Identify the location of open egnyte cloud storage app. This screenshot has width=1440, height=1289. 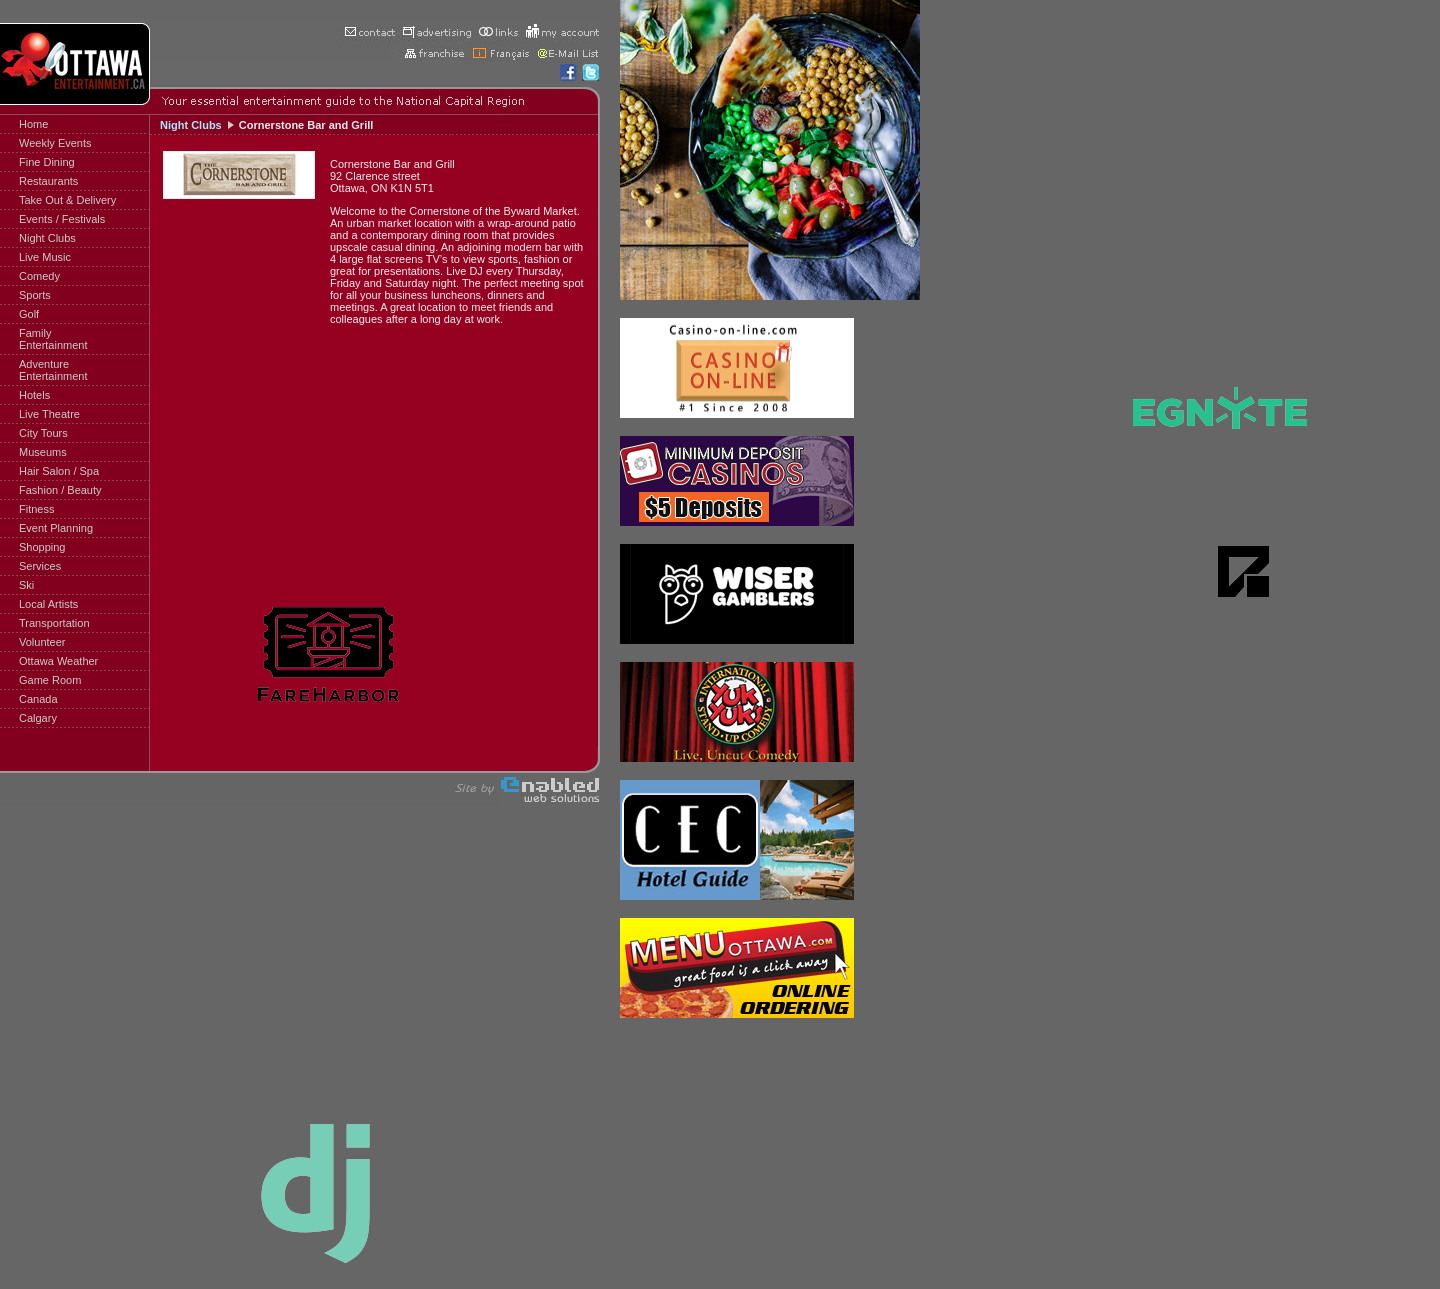
(1220, 408).